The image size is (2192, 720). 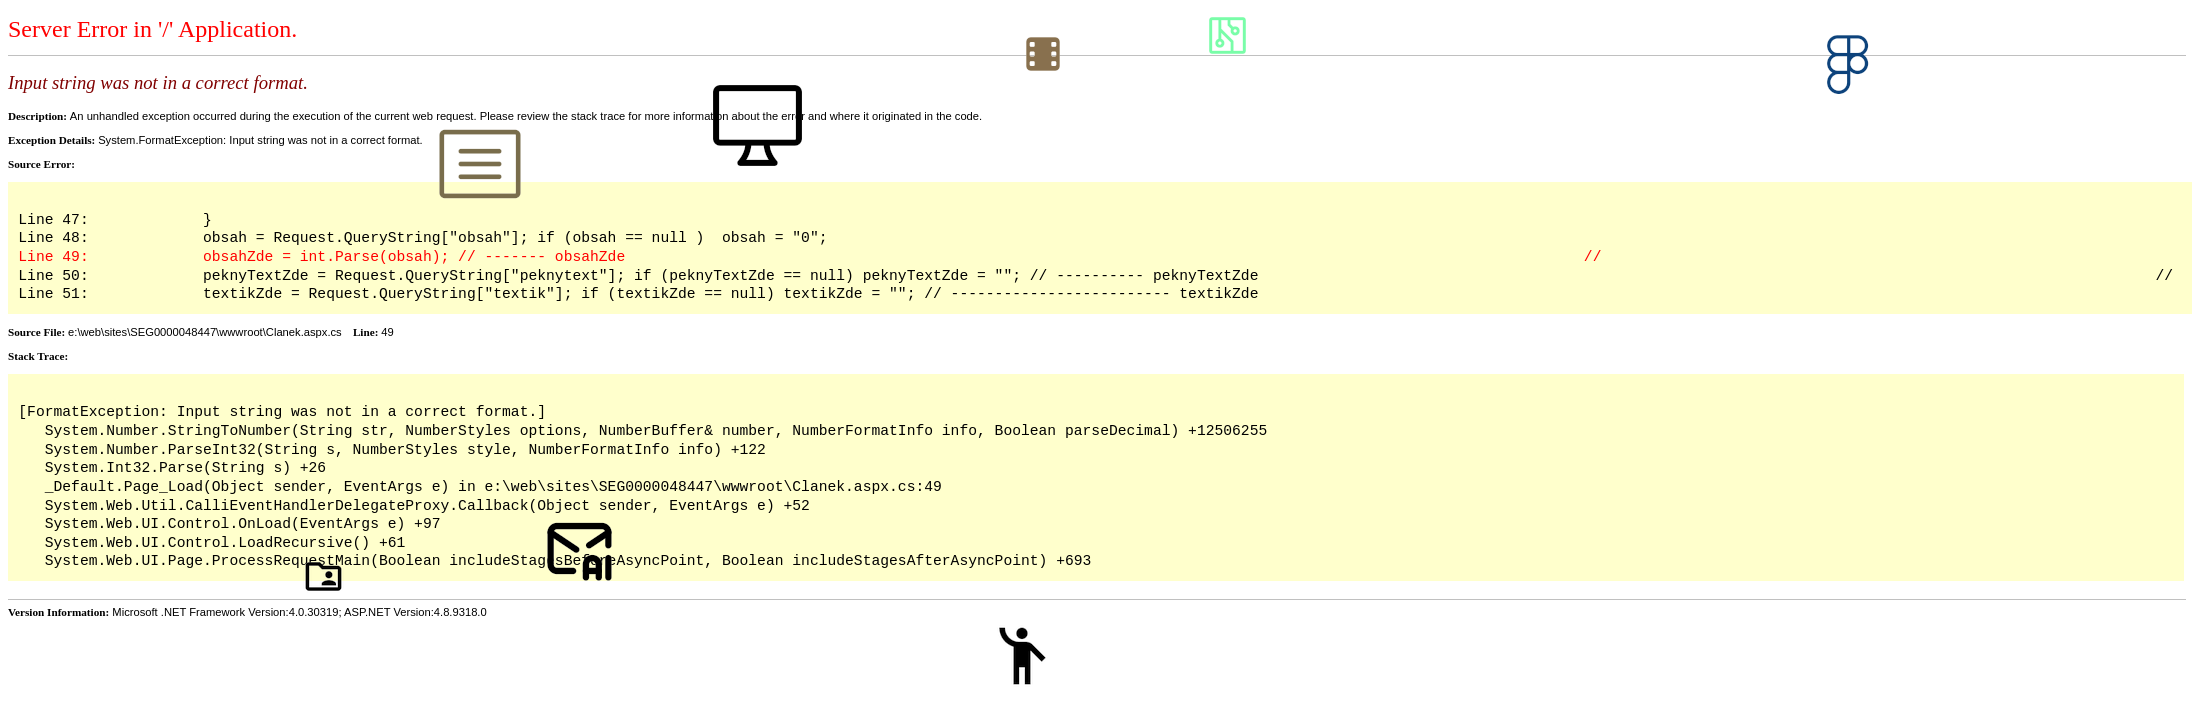 What do you see at coordinates (1022, 656) in the screenshot?
I see `access people or contacts` at bounding box center [1022, 656].